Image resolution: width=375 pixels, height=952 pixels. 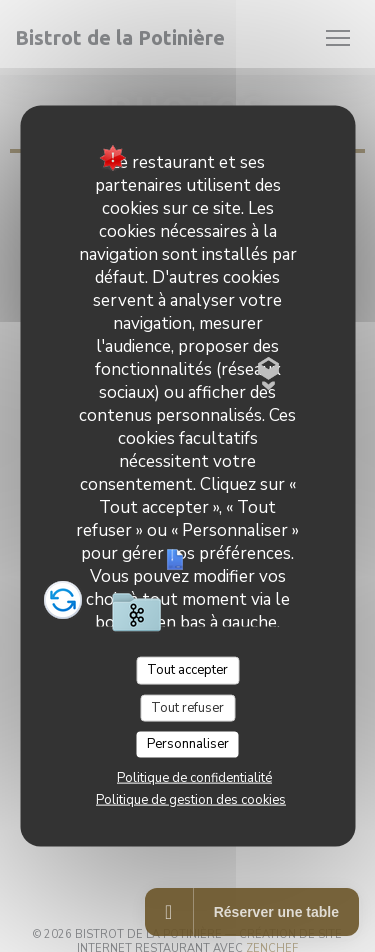 What do you see at coordinates (268, 373) in the screenshot?
I see `insert an object or 3D element into the document` at bounding box center [268, 373].